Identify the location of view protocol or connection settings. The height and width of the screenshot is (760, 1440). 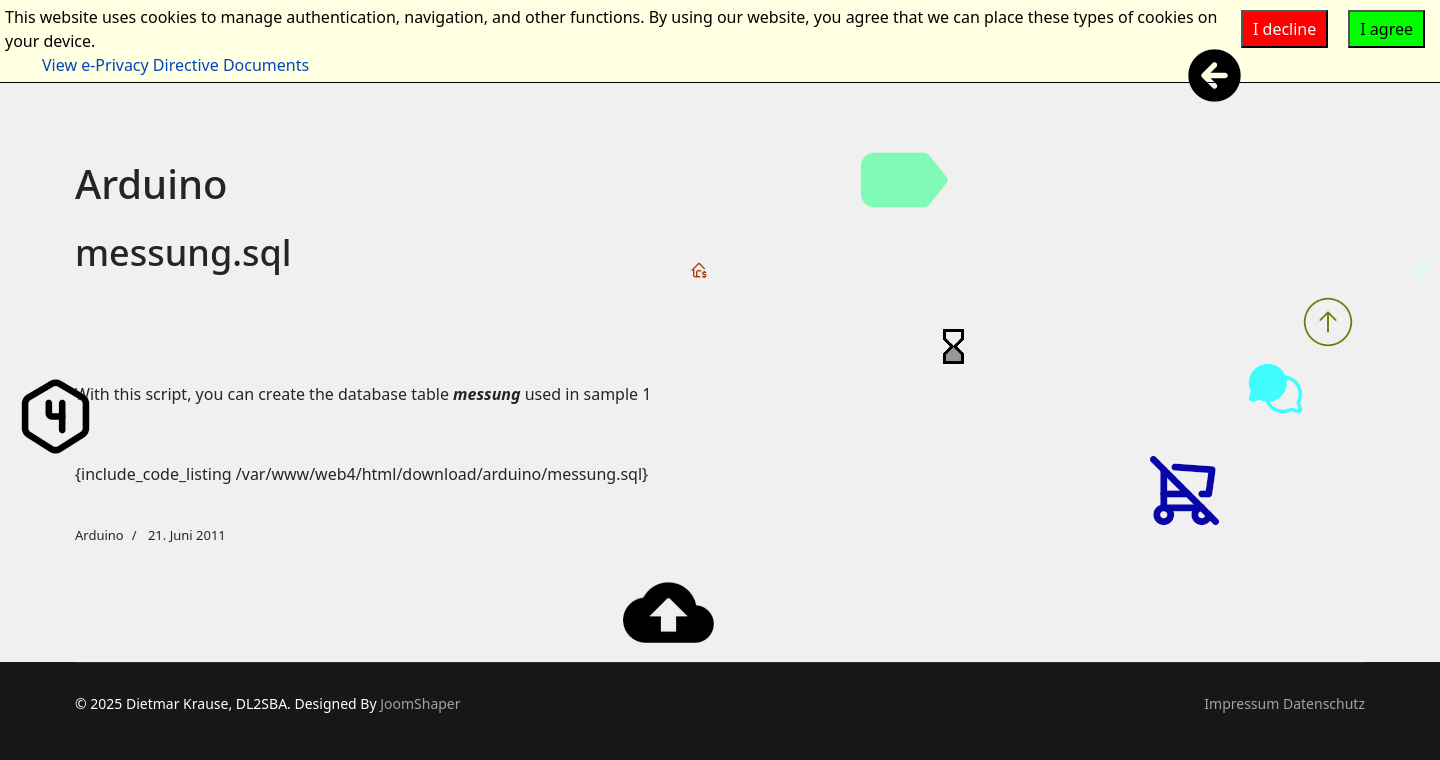
(1419, 269).